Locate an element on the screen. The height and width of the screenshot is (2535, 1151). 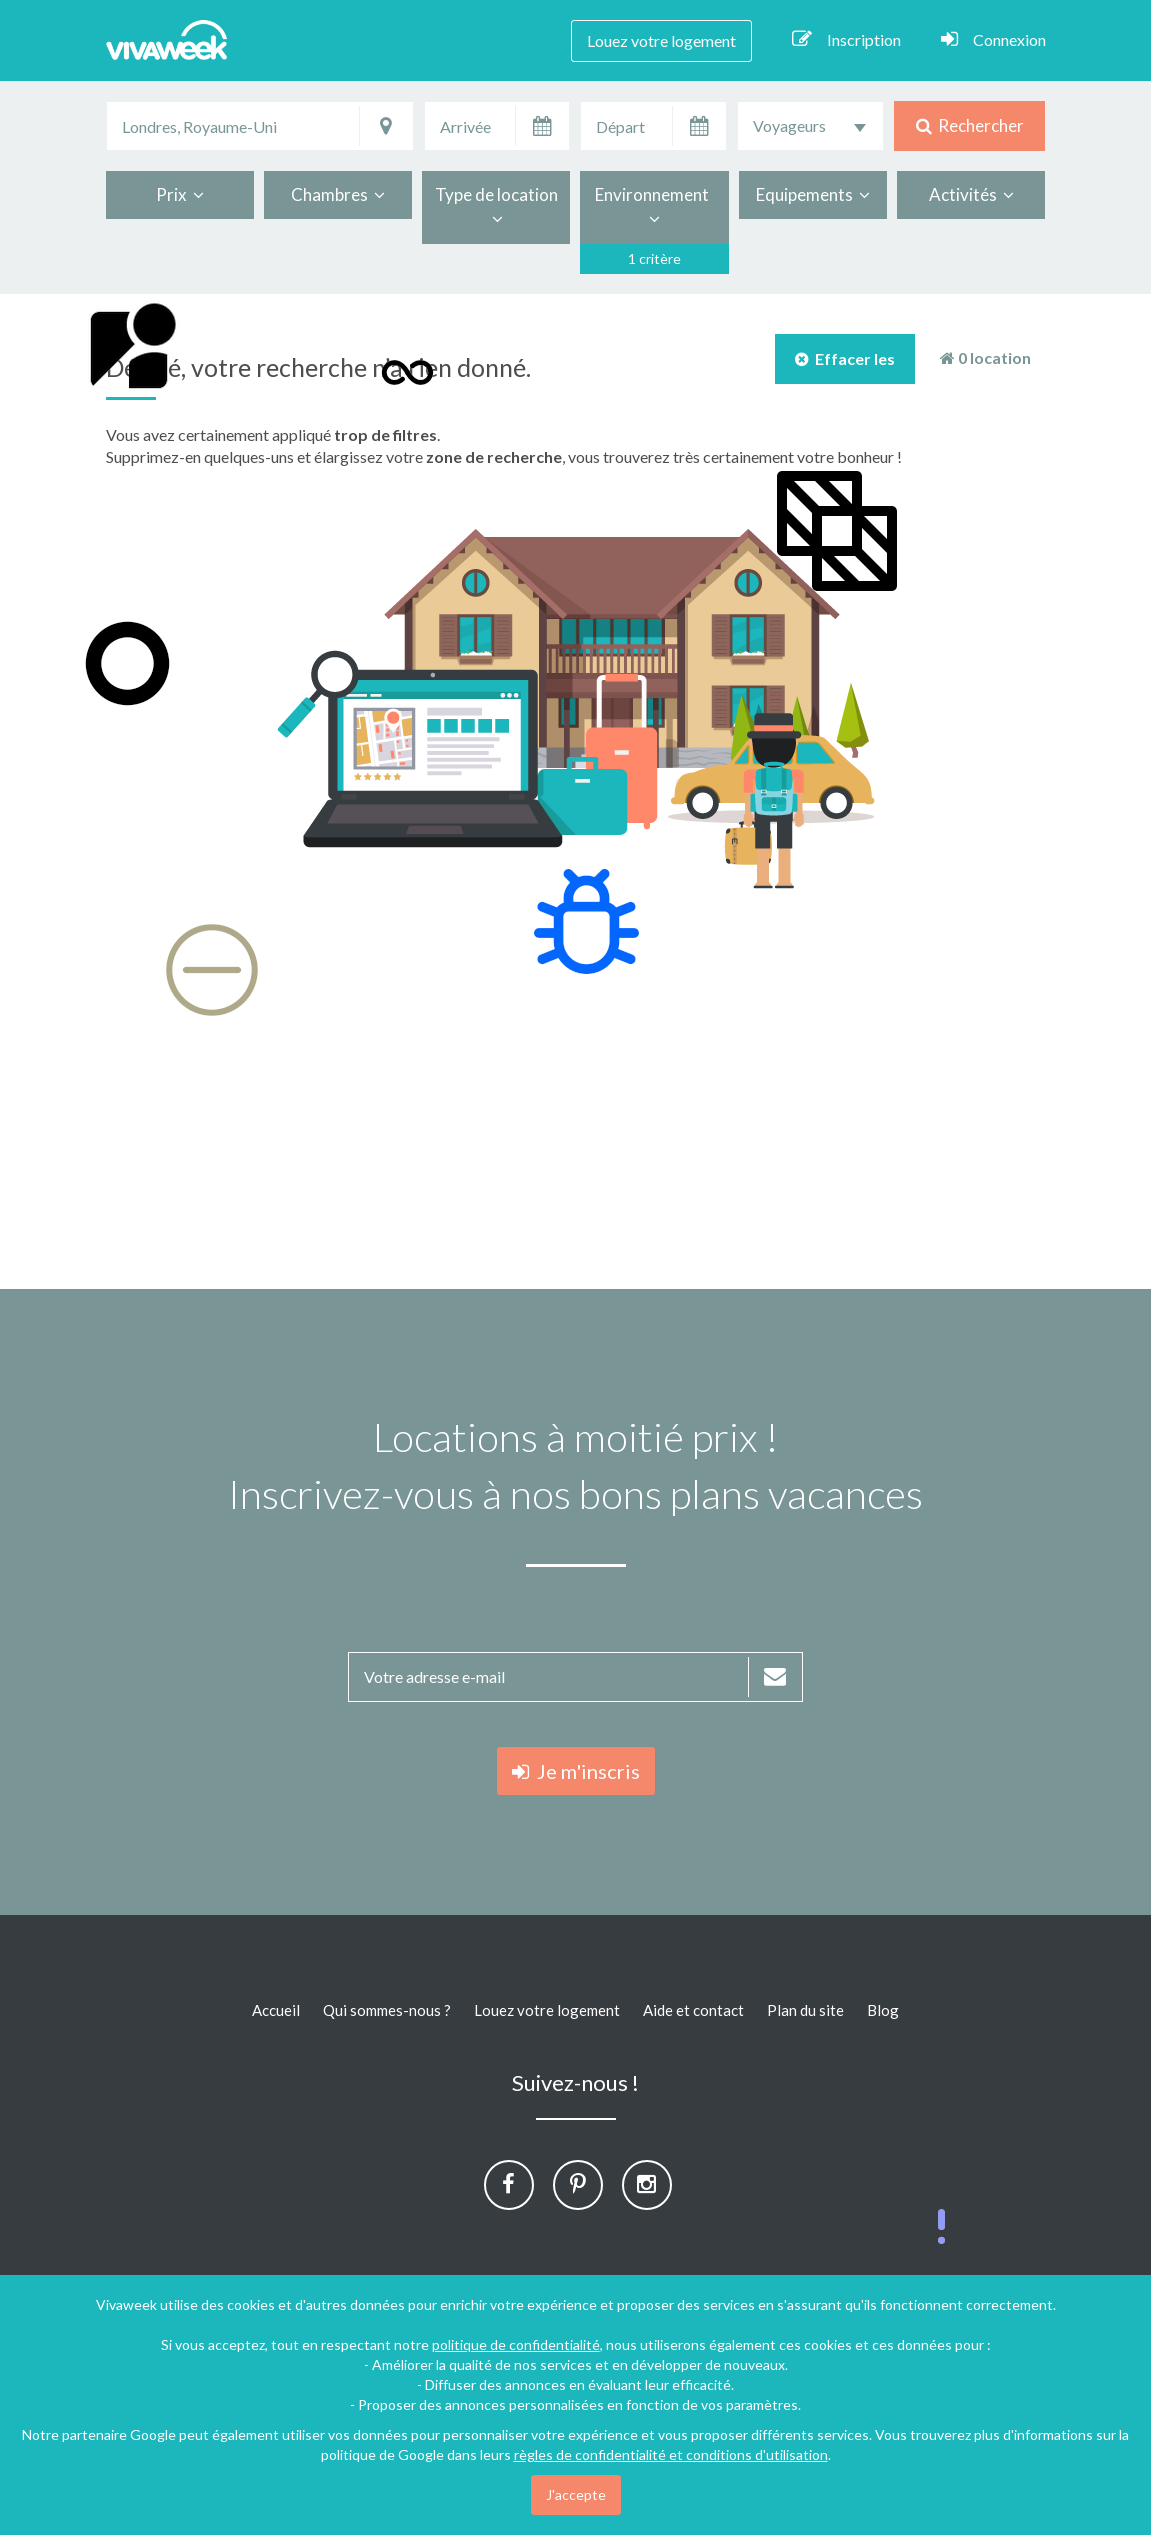
indicates a warning or alert requiring attention is located at coordinates (941, 2226).